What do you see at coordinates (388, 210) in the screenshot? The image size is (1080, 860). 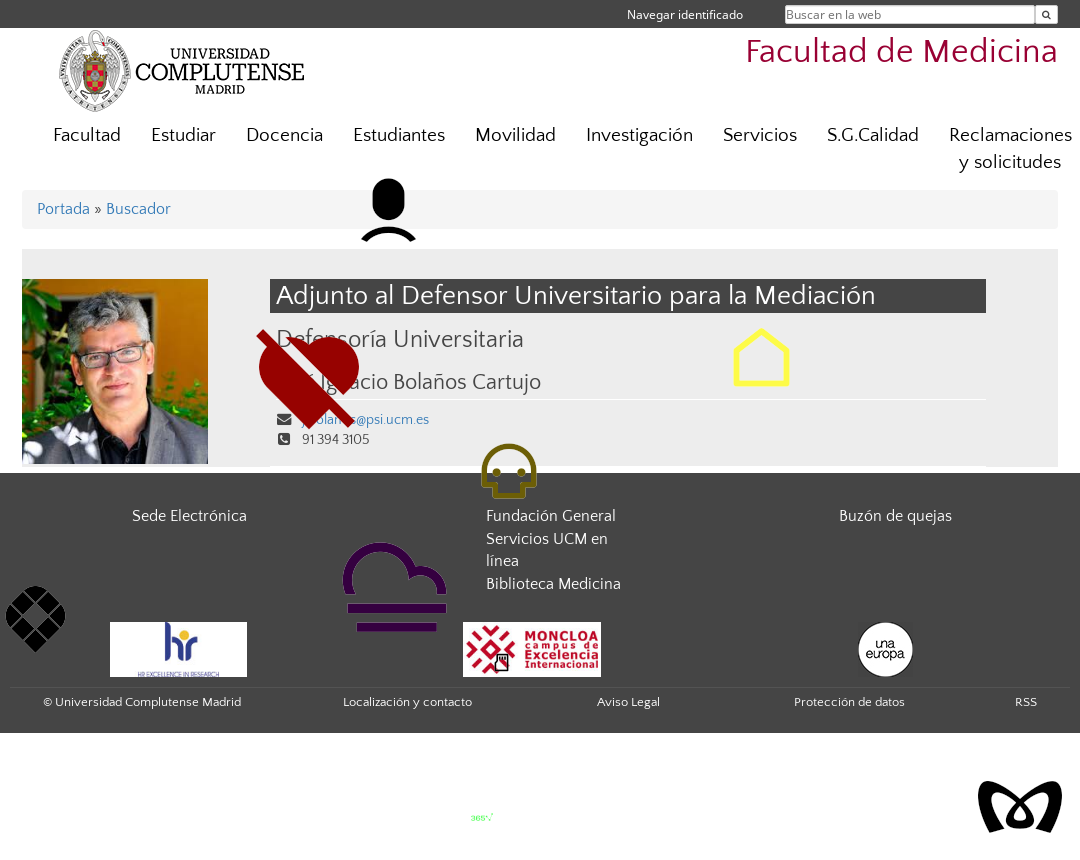 I see `view your profile` at bounding box center [388, 210].